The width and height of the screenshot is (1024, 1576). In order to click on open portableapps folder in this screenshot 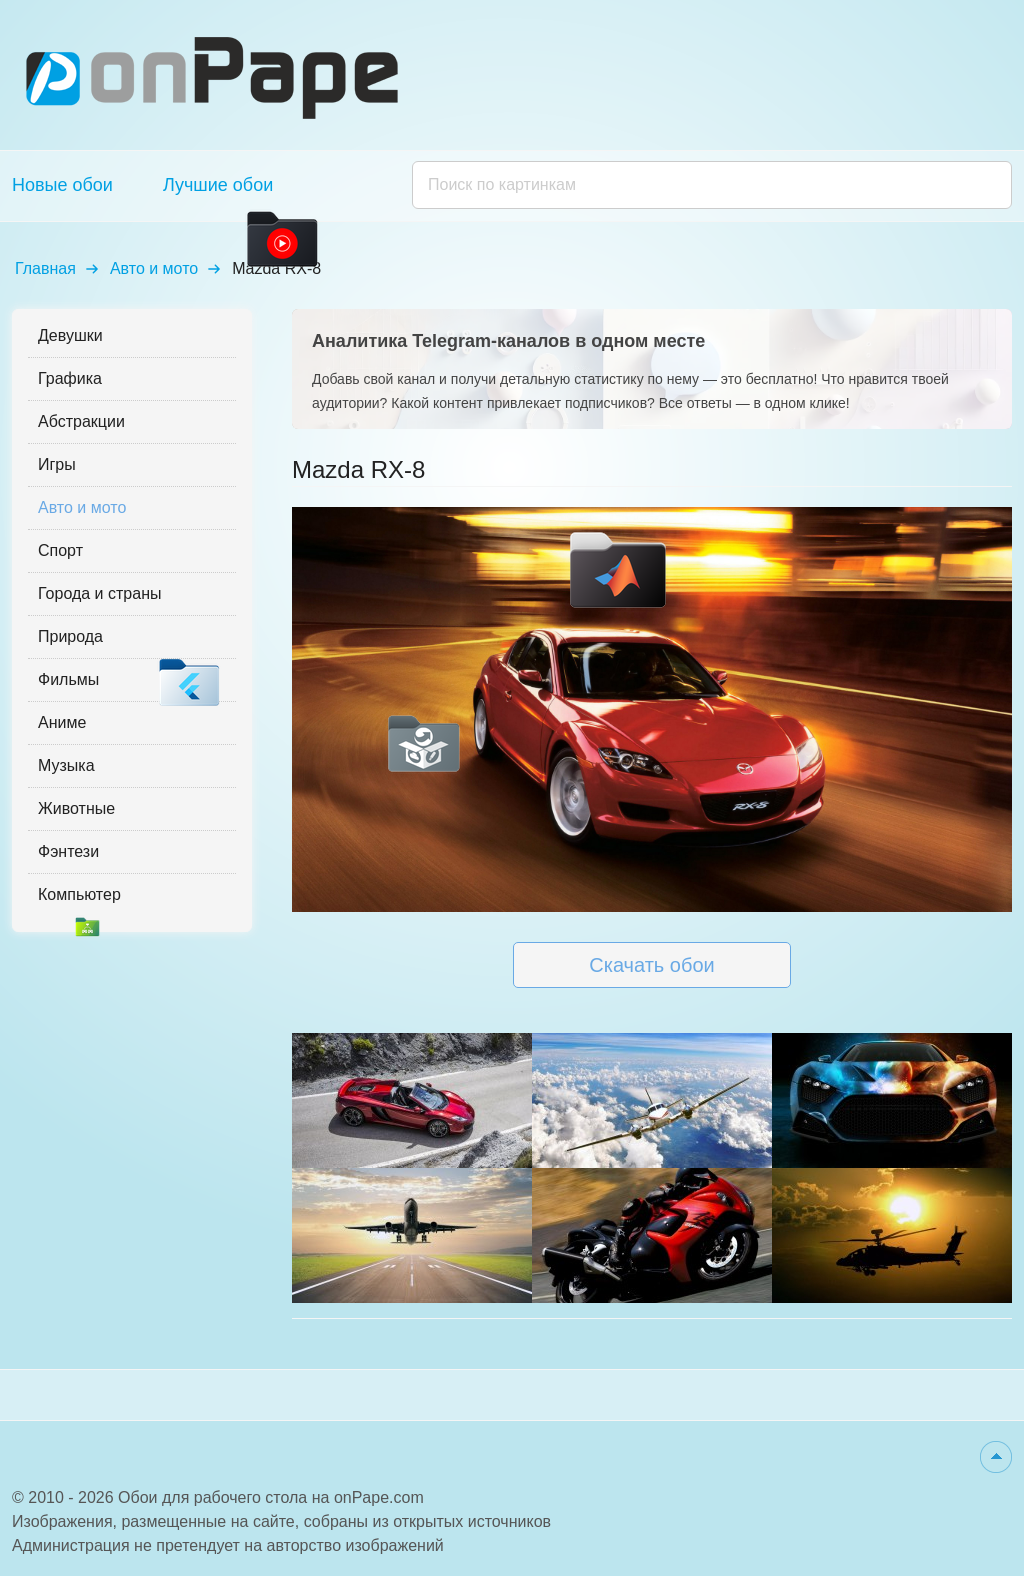, I will do `click(423, 745)`.